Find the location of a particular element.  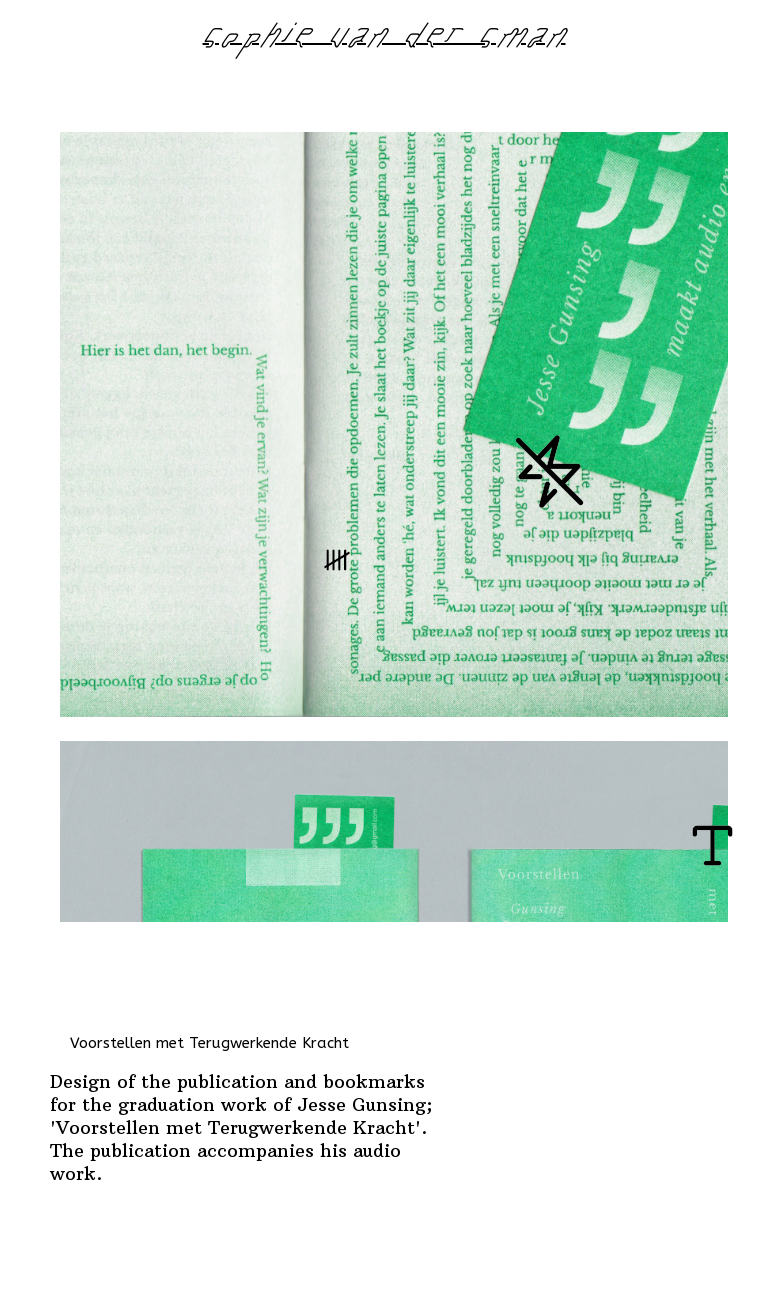

flash or lightning feature disabled is located at coordinates (549, 471).